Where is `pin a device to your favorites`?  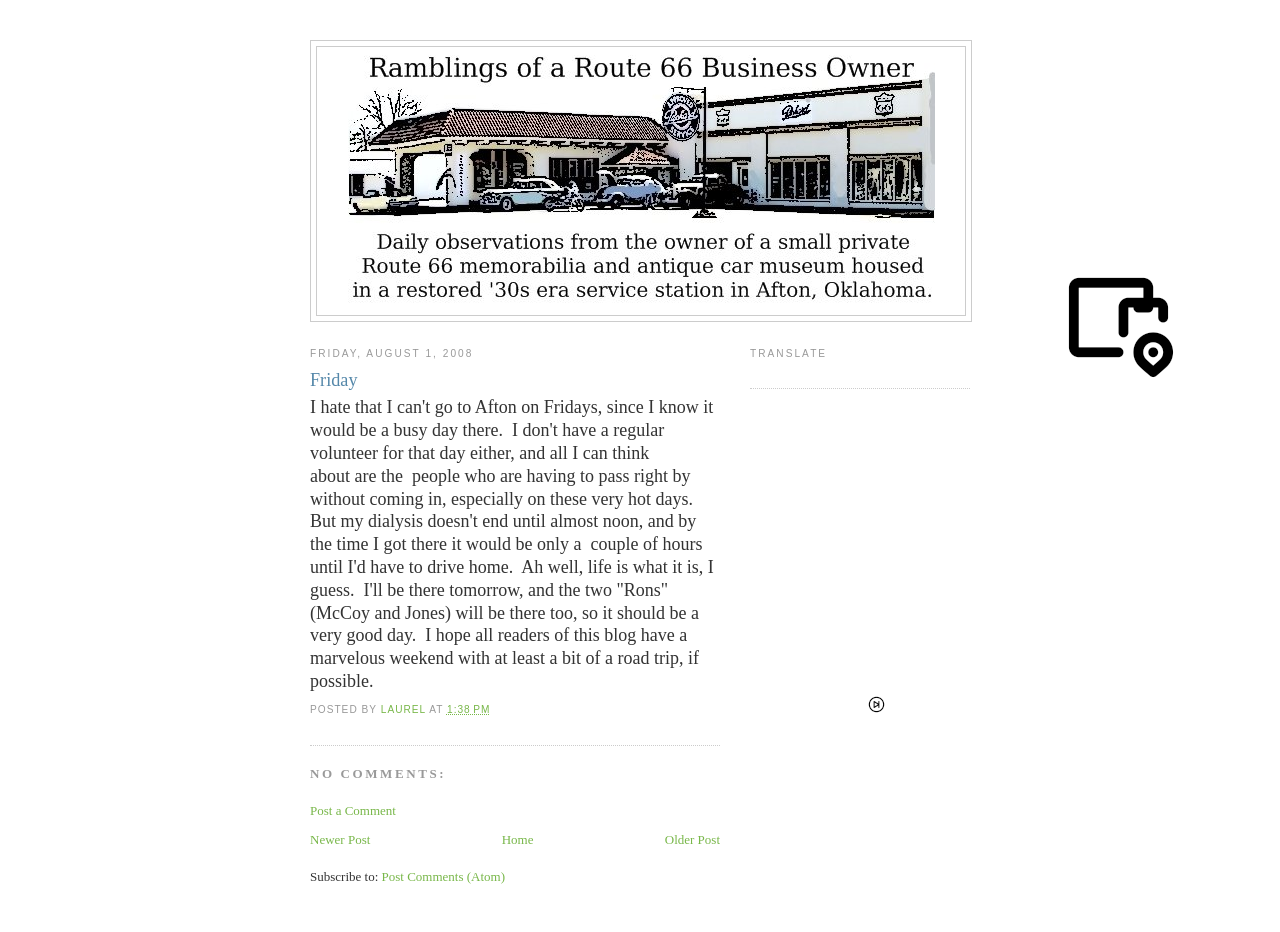
pin a device to your favorites is located at coordinates (1118, 322).